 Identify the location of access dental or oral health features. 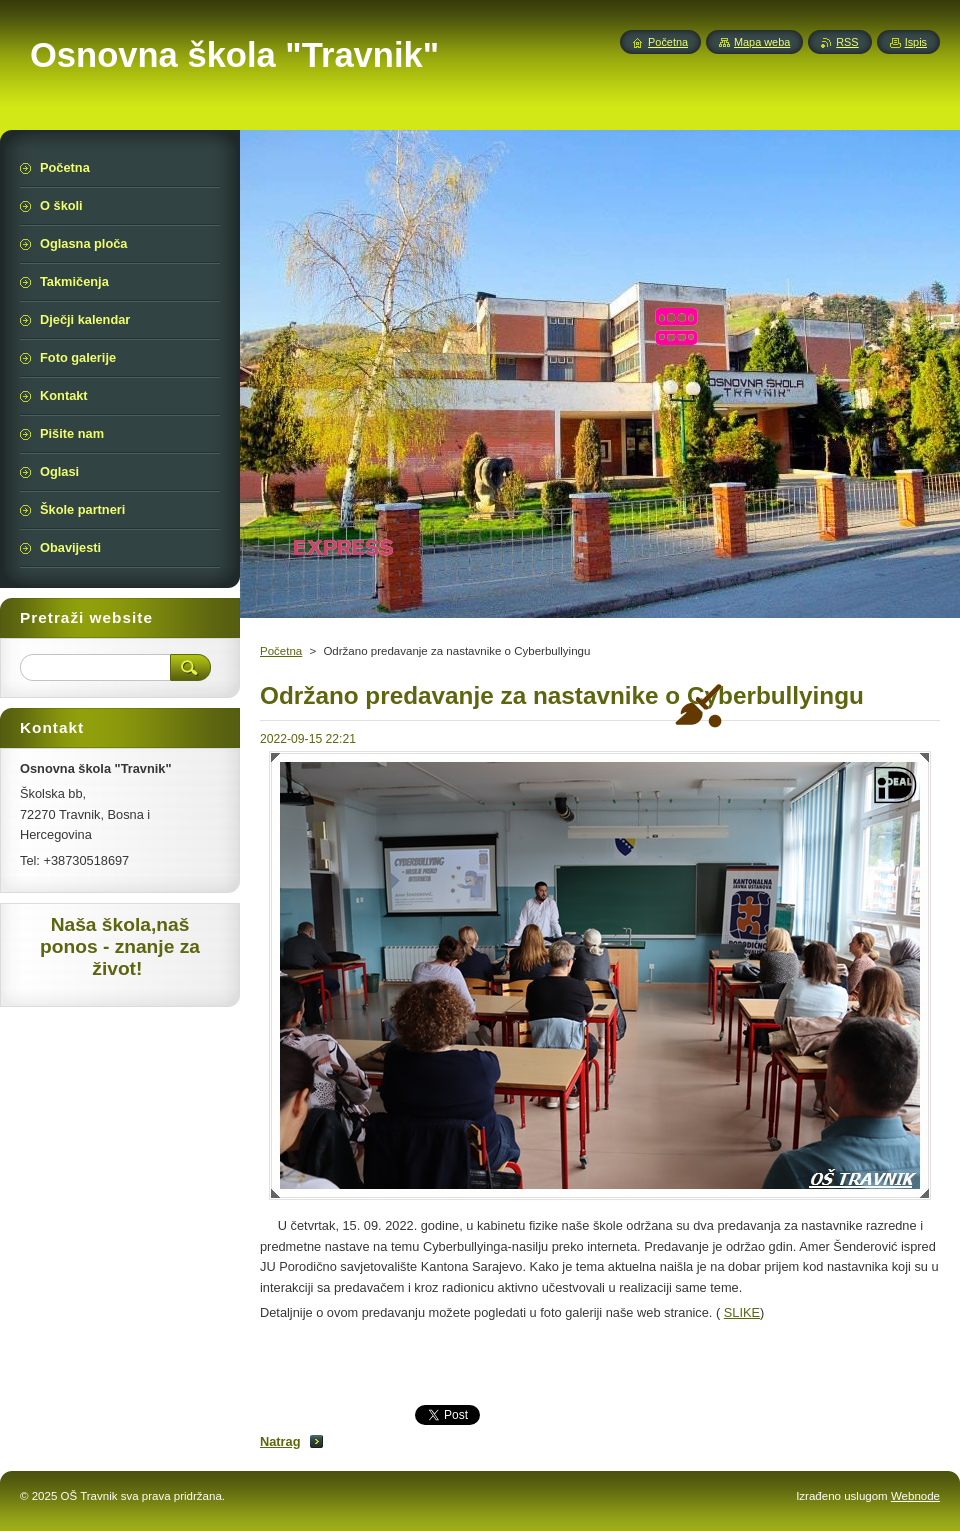
(676, 326).